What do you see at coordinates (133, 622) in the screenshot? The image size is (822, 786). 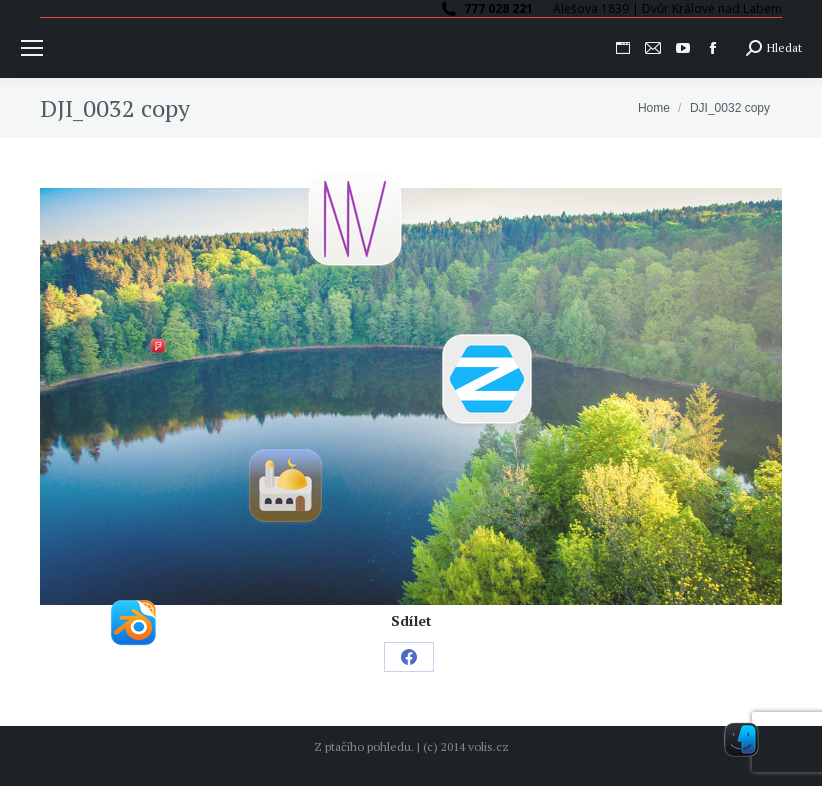 I see `open Blender 3D modeling application` at bounding box center [133, 622].